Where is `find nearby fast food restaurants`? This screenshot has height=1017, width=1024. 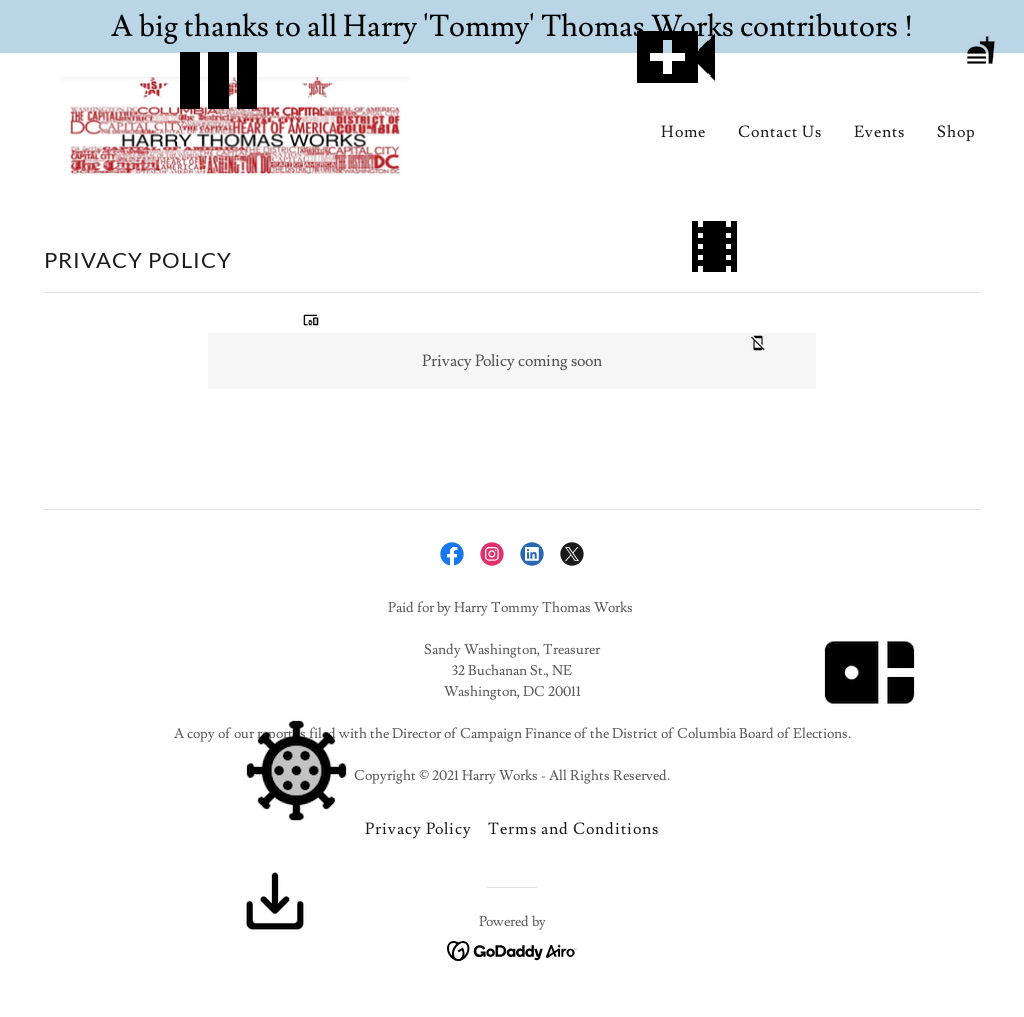
find nearby fast food restaurants is located at coordinates (981, 50).